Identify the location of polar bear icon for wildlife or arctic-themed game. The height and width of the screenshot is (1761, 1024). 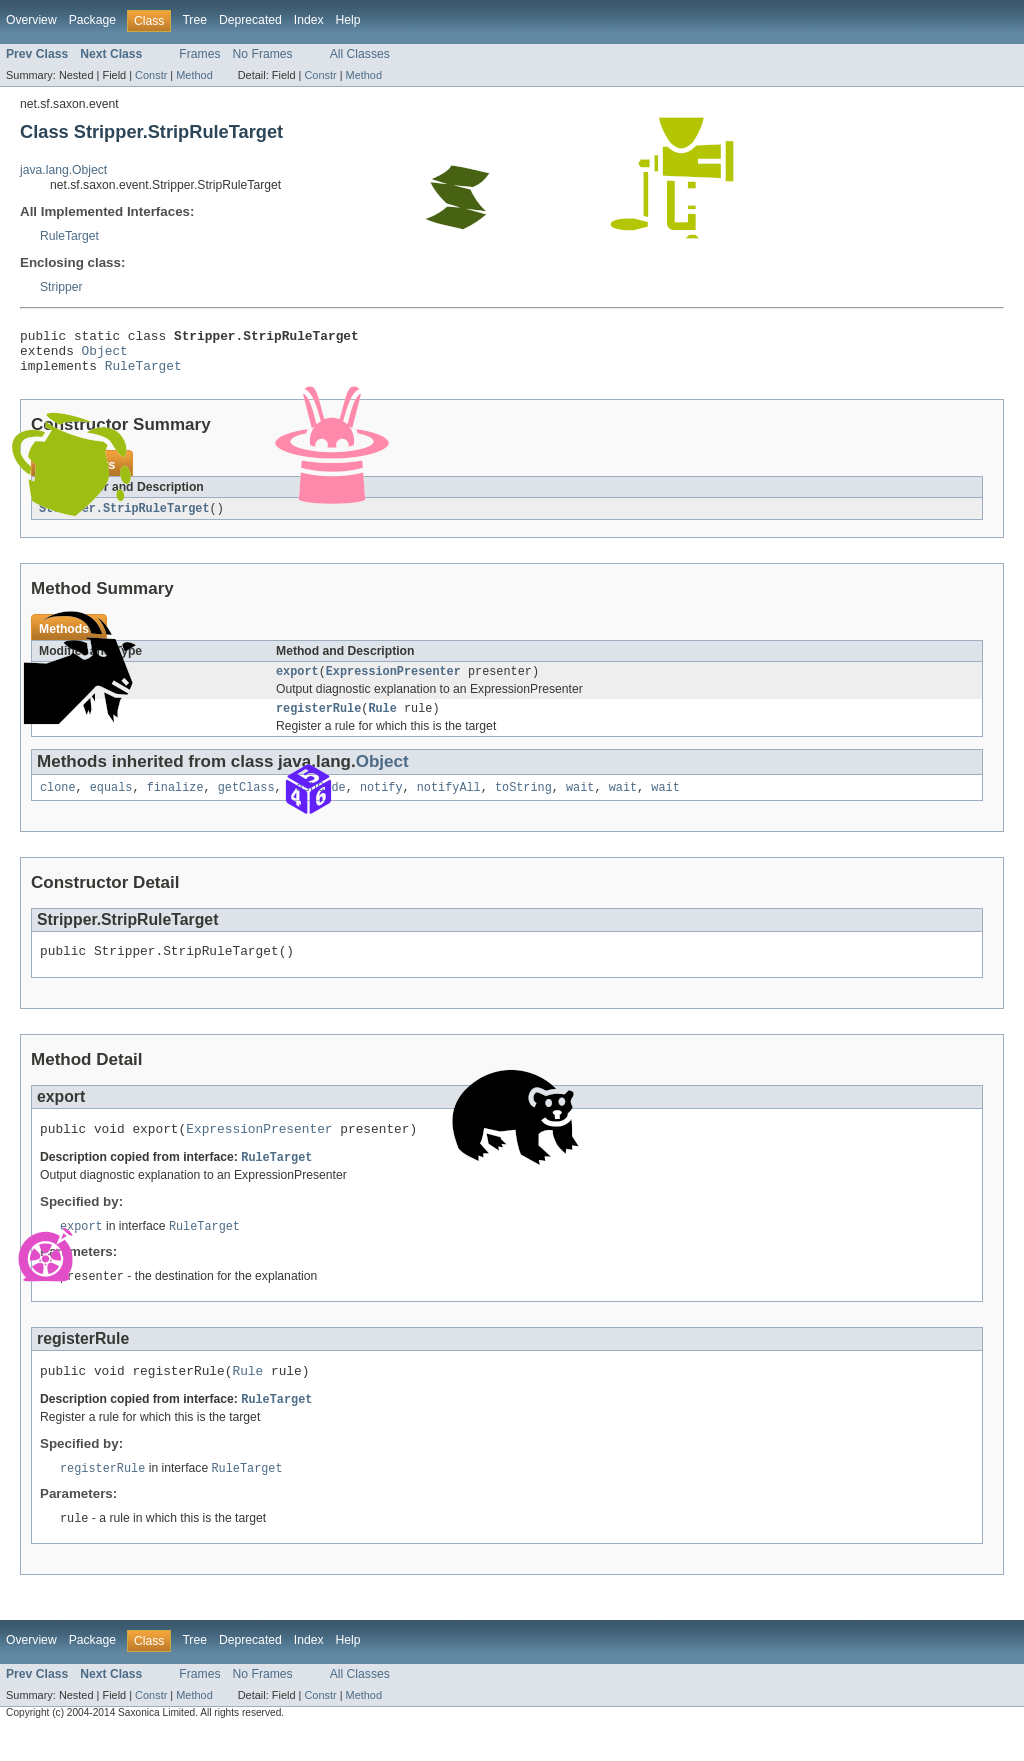
(515, 1117).